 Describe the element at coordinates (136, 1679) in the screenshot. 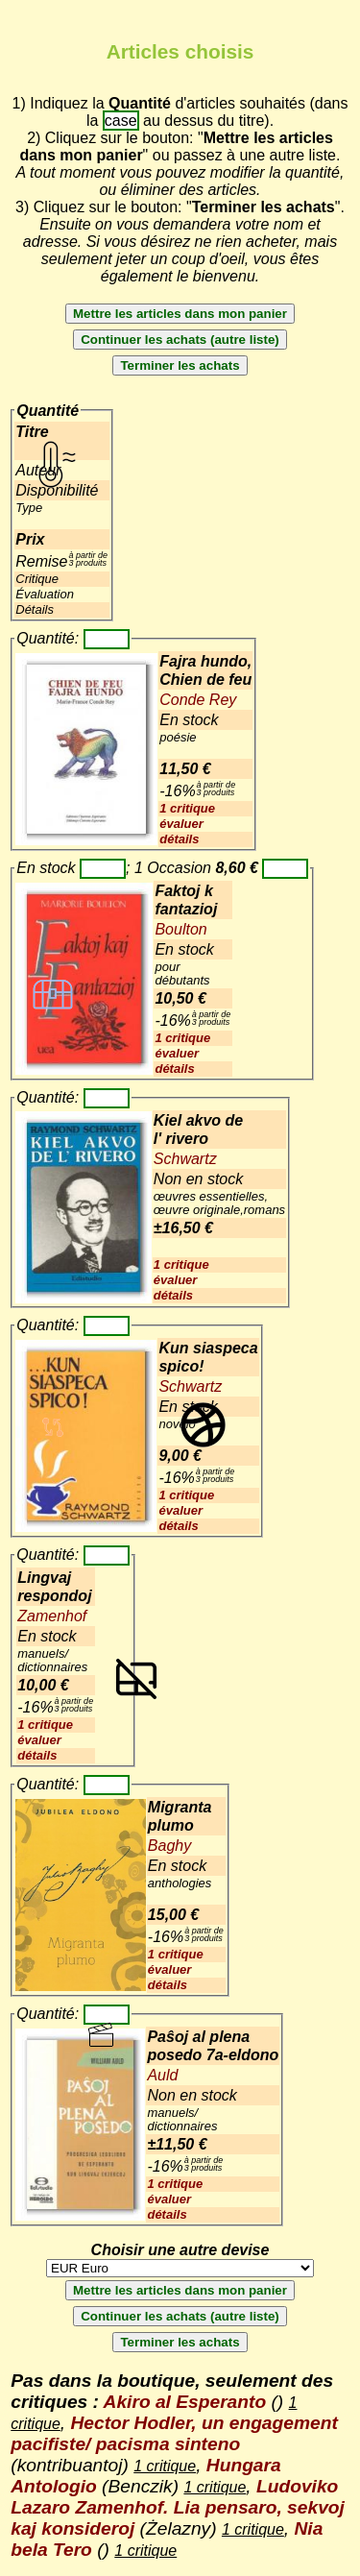

I see `disable touchpad input` at that location.